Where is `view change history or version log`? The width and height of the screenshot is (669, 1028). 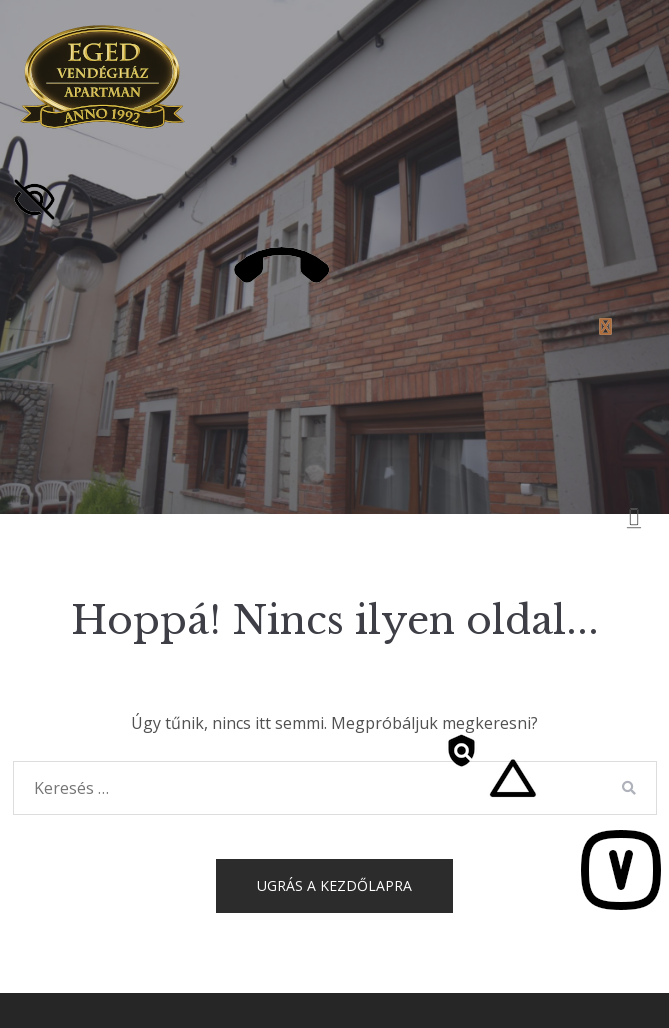
view change history or version log is located at coordinates (513, 777).